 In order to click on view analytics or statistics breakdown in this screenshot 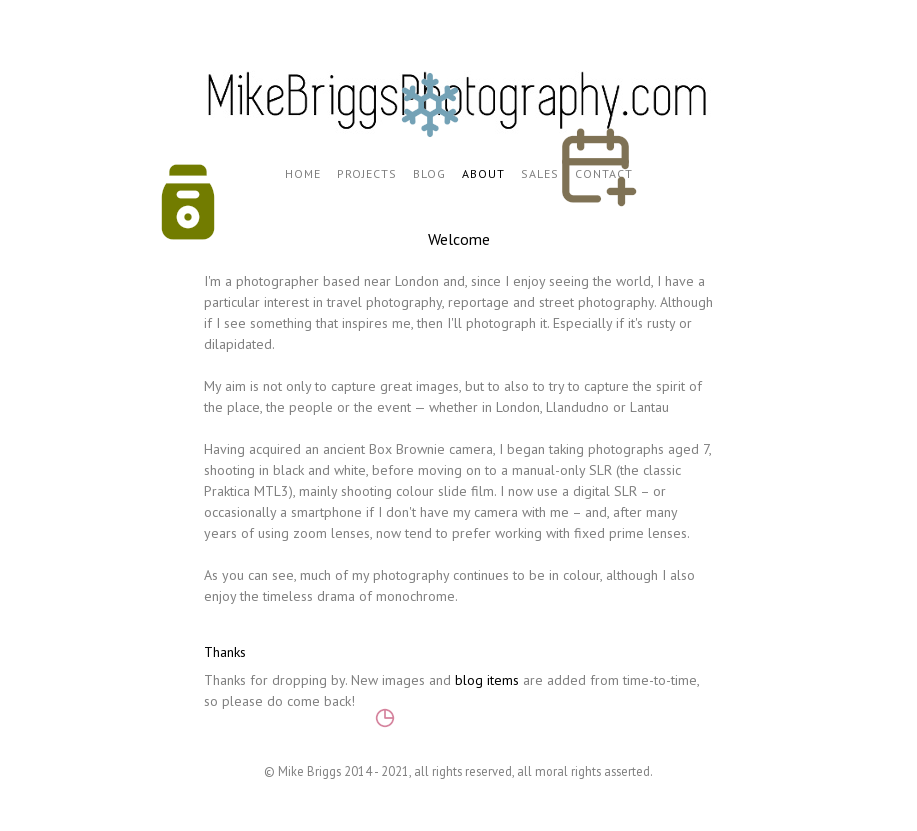, I will do `click(385, 718)`.